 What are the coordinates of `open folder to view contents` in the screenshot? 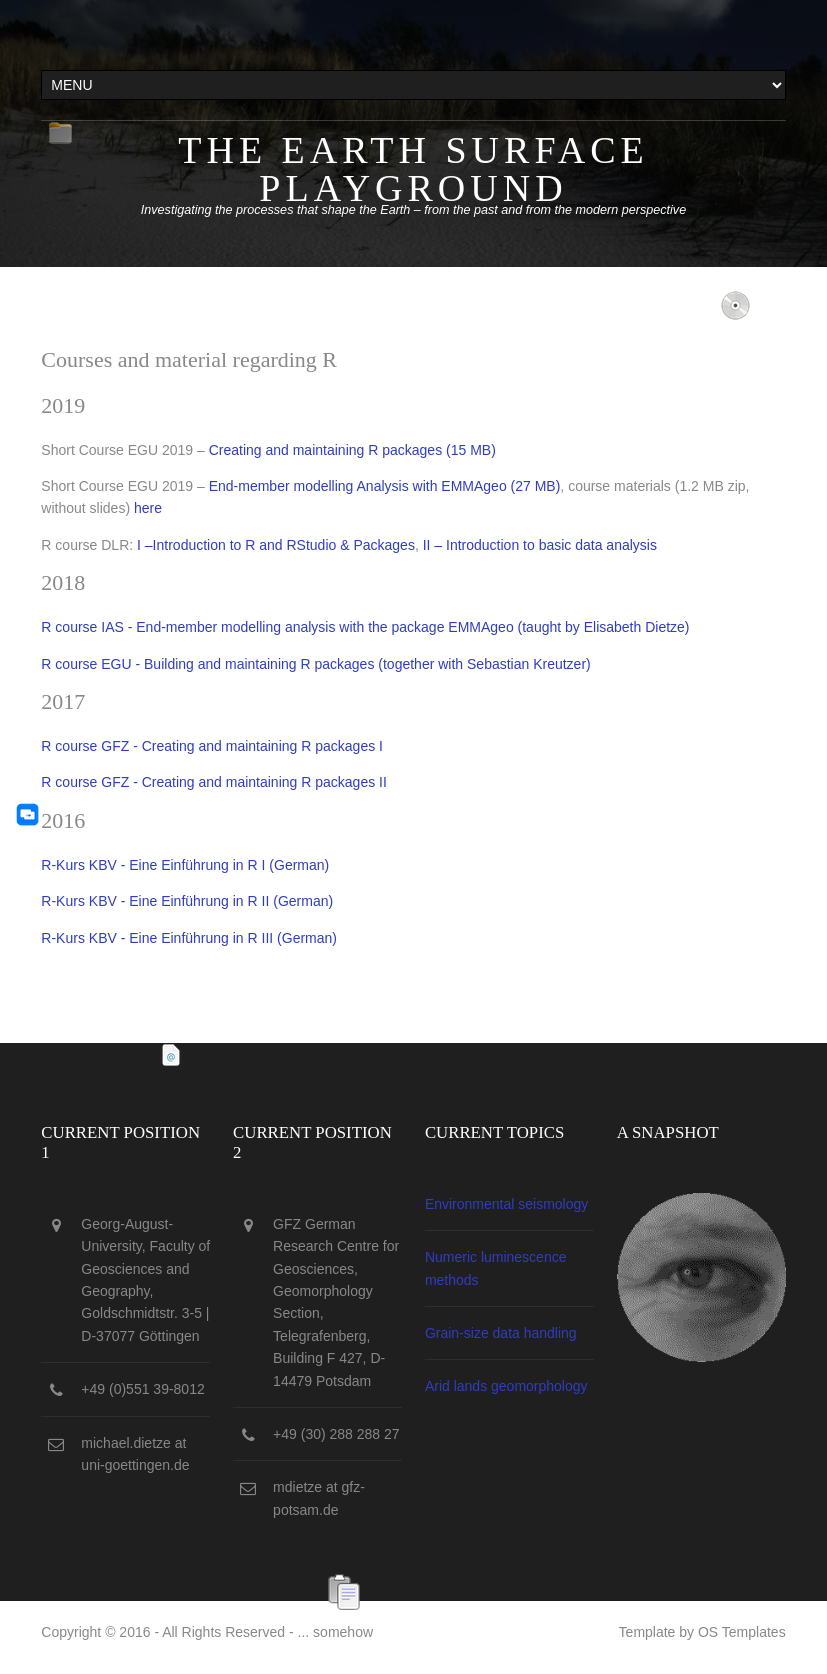 It's located at (60, 132).